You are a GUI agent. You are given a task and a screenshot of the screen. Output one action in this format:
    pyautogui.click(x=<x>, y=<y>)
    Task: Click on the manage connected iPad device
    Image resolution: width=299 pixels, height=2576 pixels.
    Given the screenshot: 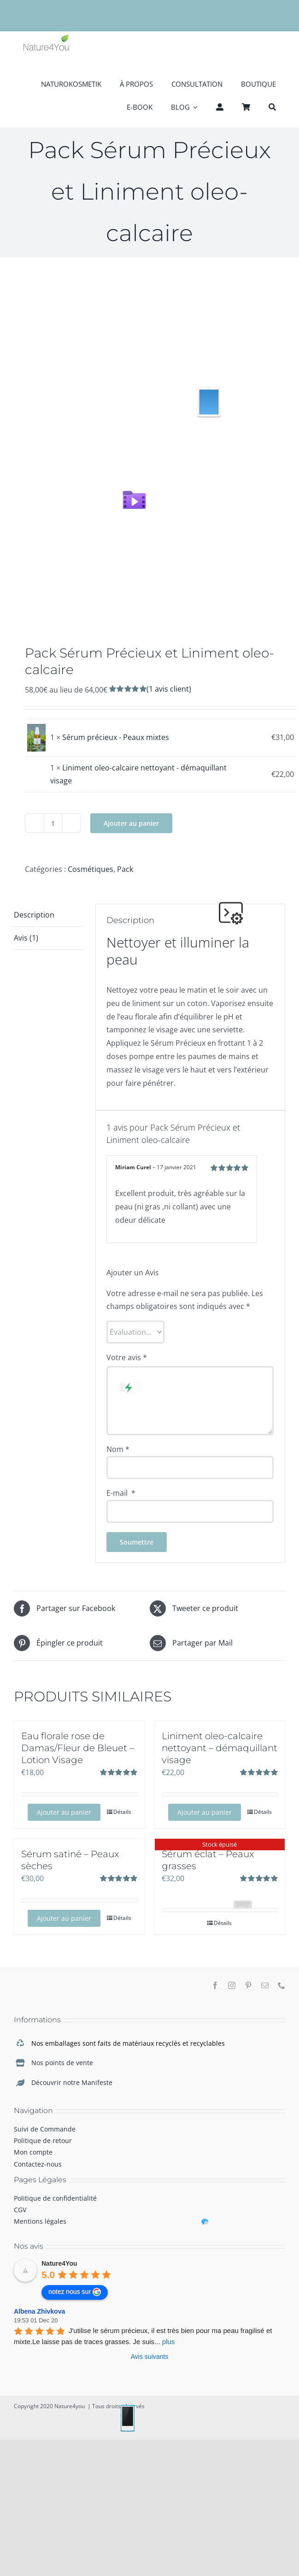 What is the action you would take?
    pyautogui.click(x=209, y=402)
    